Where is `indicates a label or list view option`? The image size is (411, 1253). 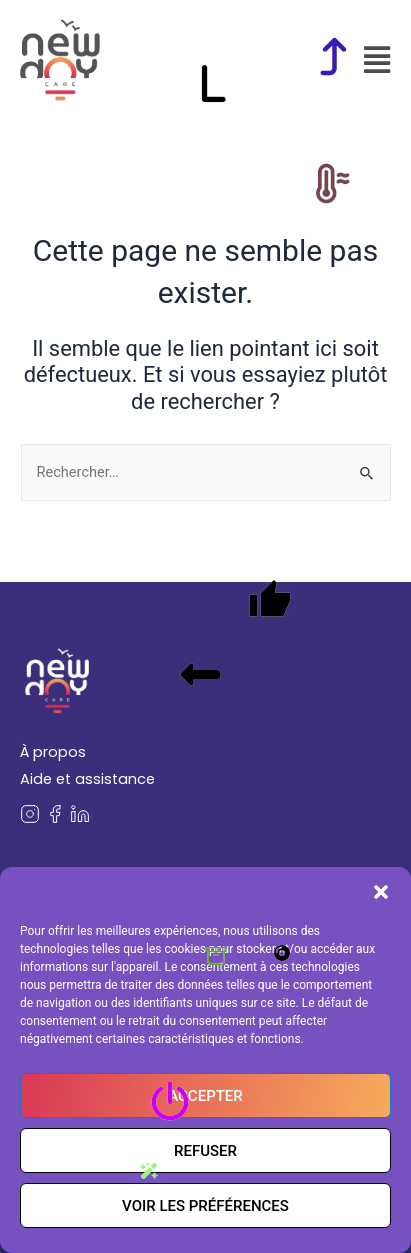
indicates a label or list view option is located at coordinates (212, 83).